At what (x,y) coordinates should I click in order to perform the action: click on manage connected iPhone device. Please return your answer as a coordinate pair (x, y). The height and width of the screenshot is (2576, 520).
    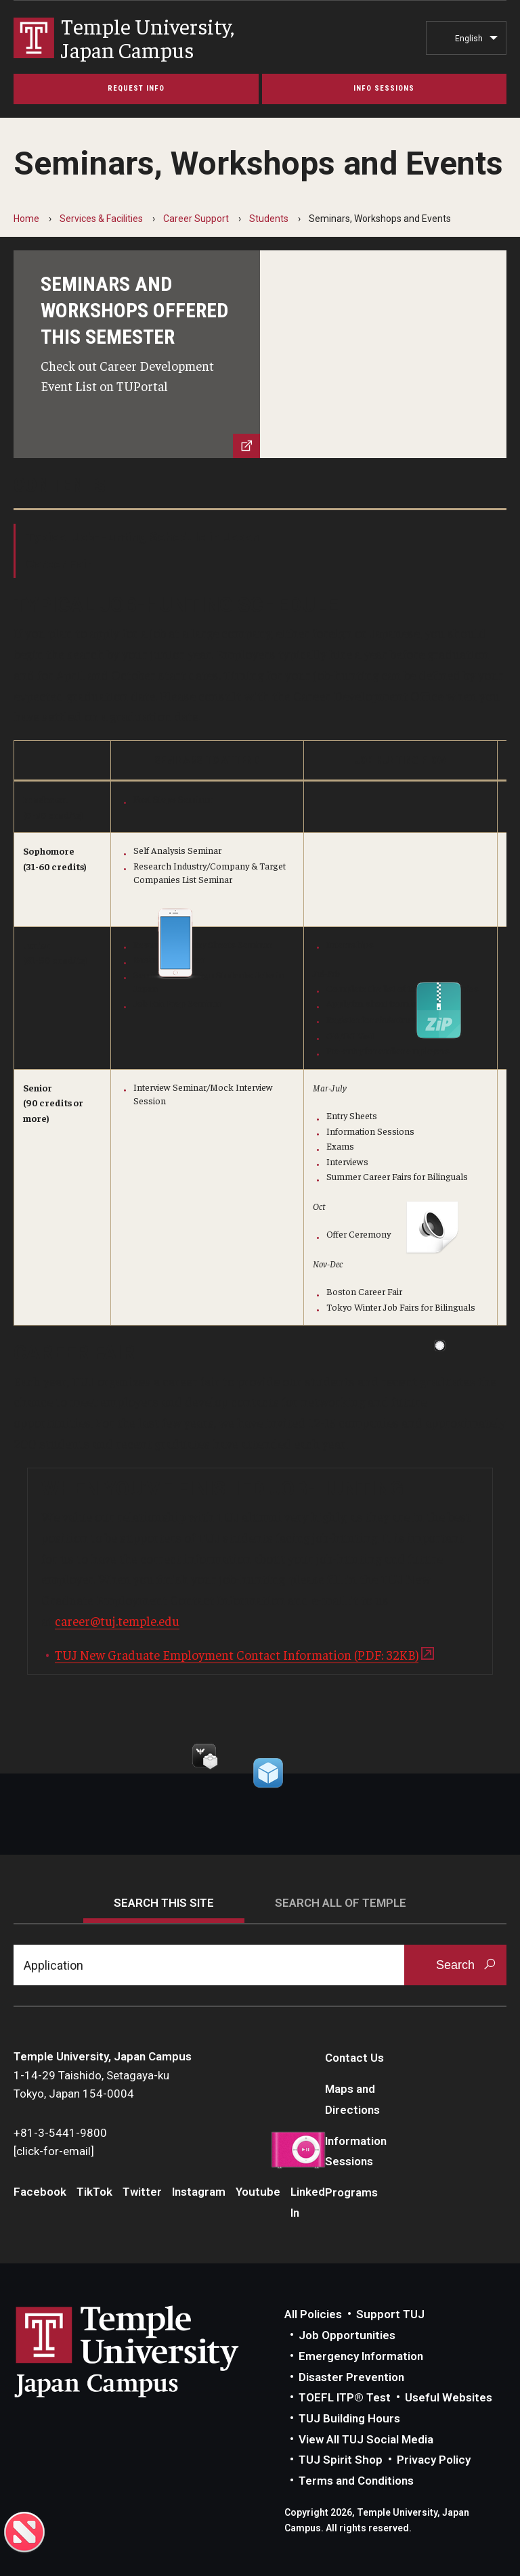
    Looking at the image, I should click on (175, 944).